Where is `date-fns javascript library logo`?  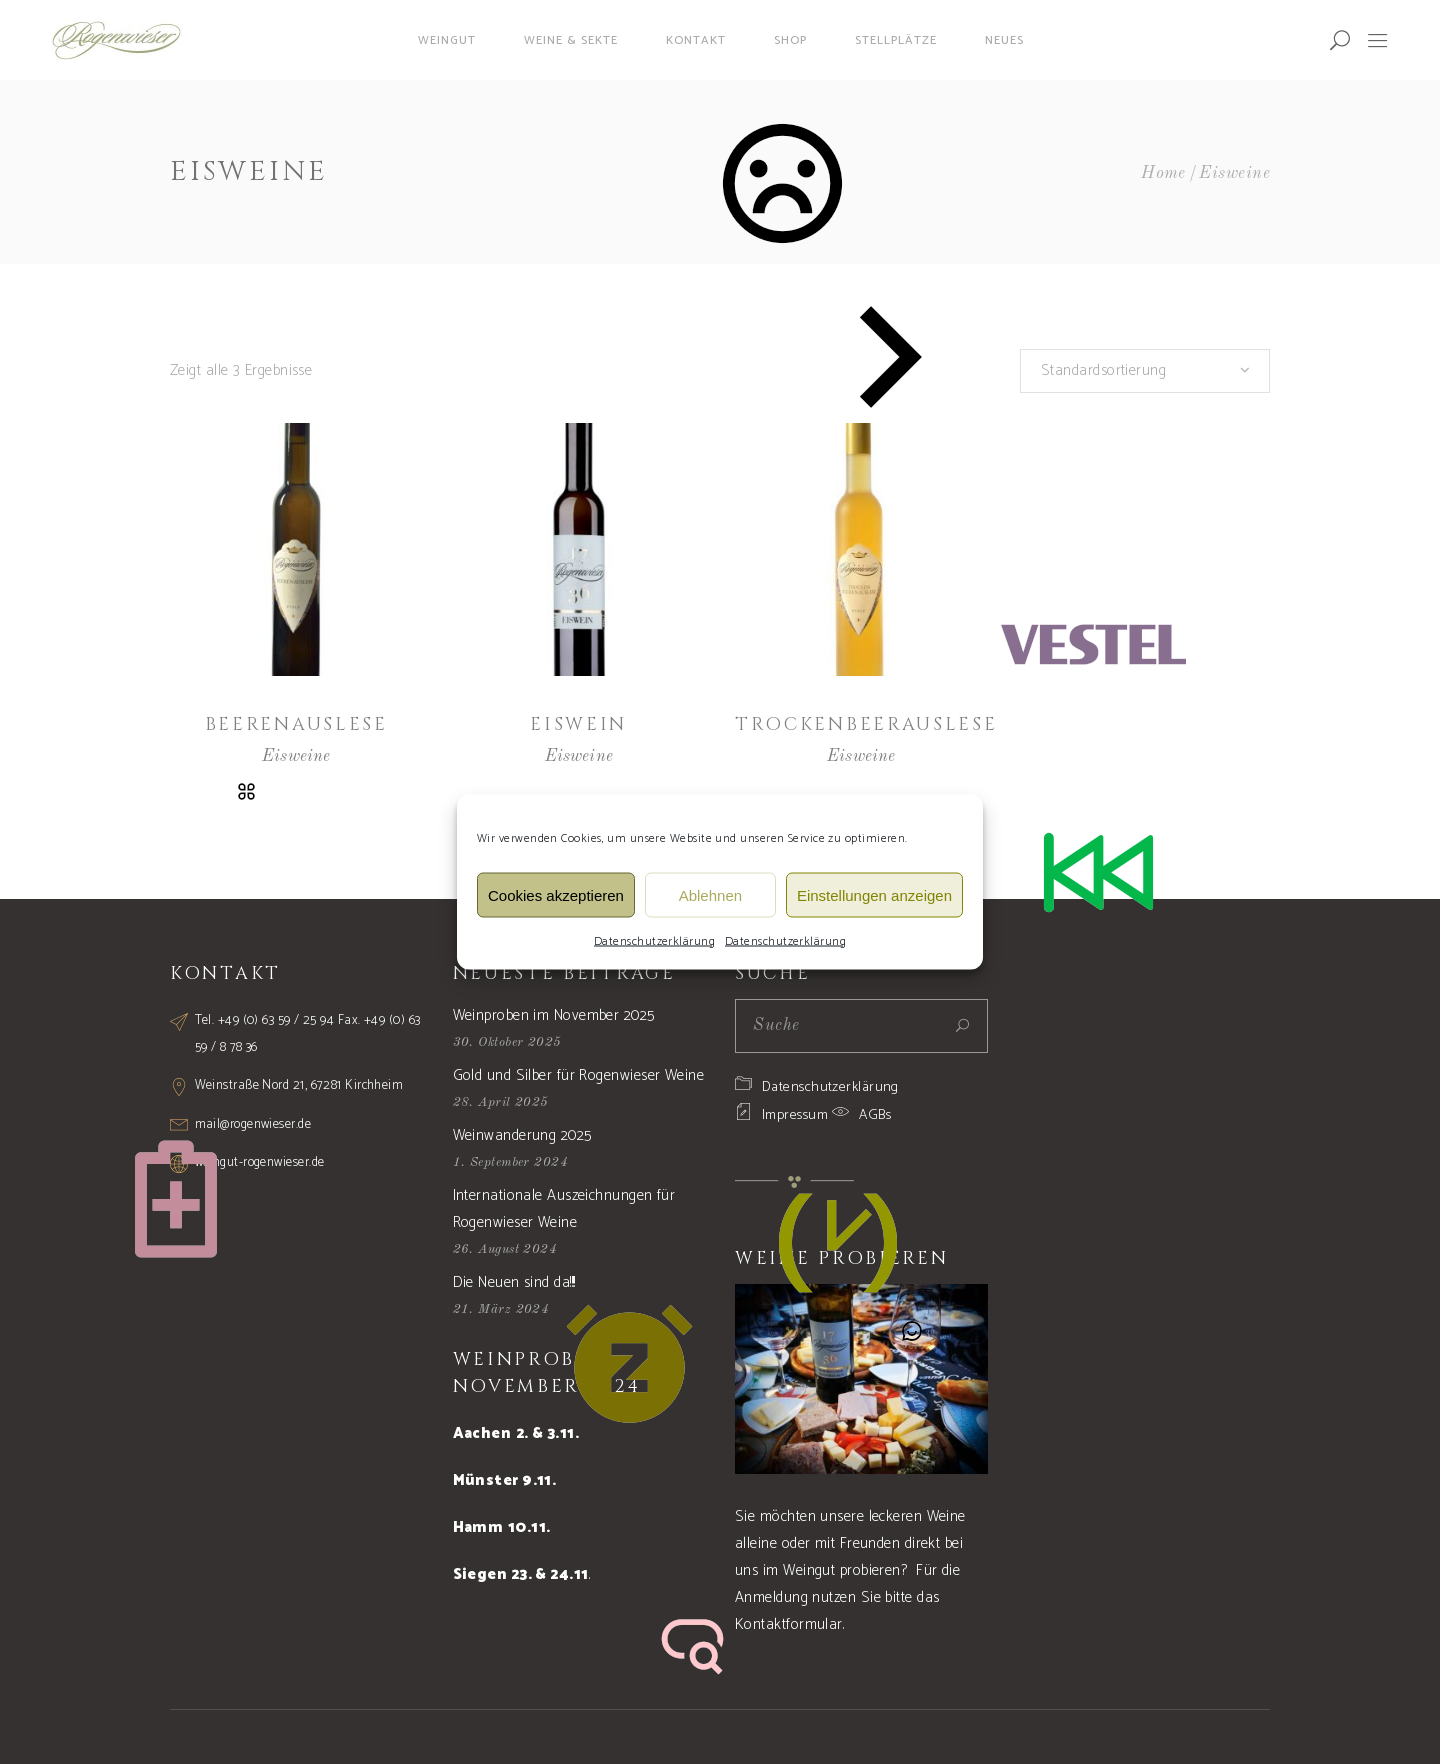 date-fns javascript library logo is located at coordinates (838, 1243).